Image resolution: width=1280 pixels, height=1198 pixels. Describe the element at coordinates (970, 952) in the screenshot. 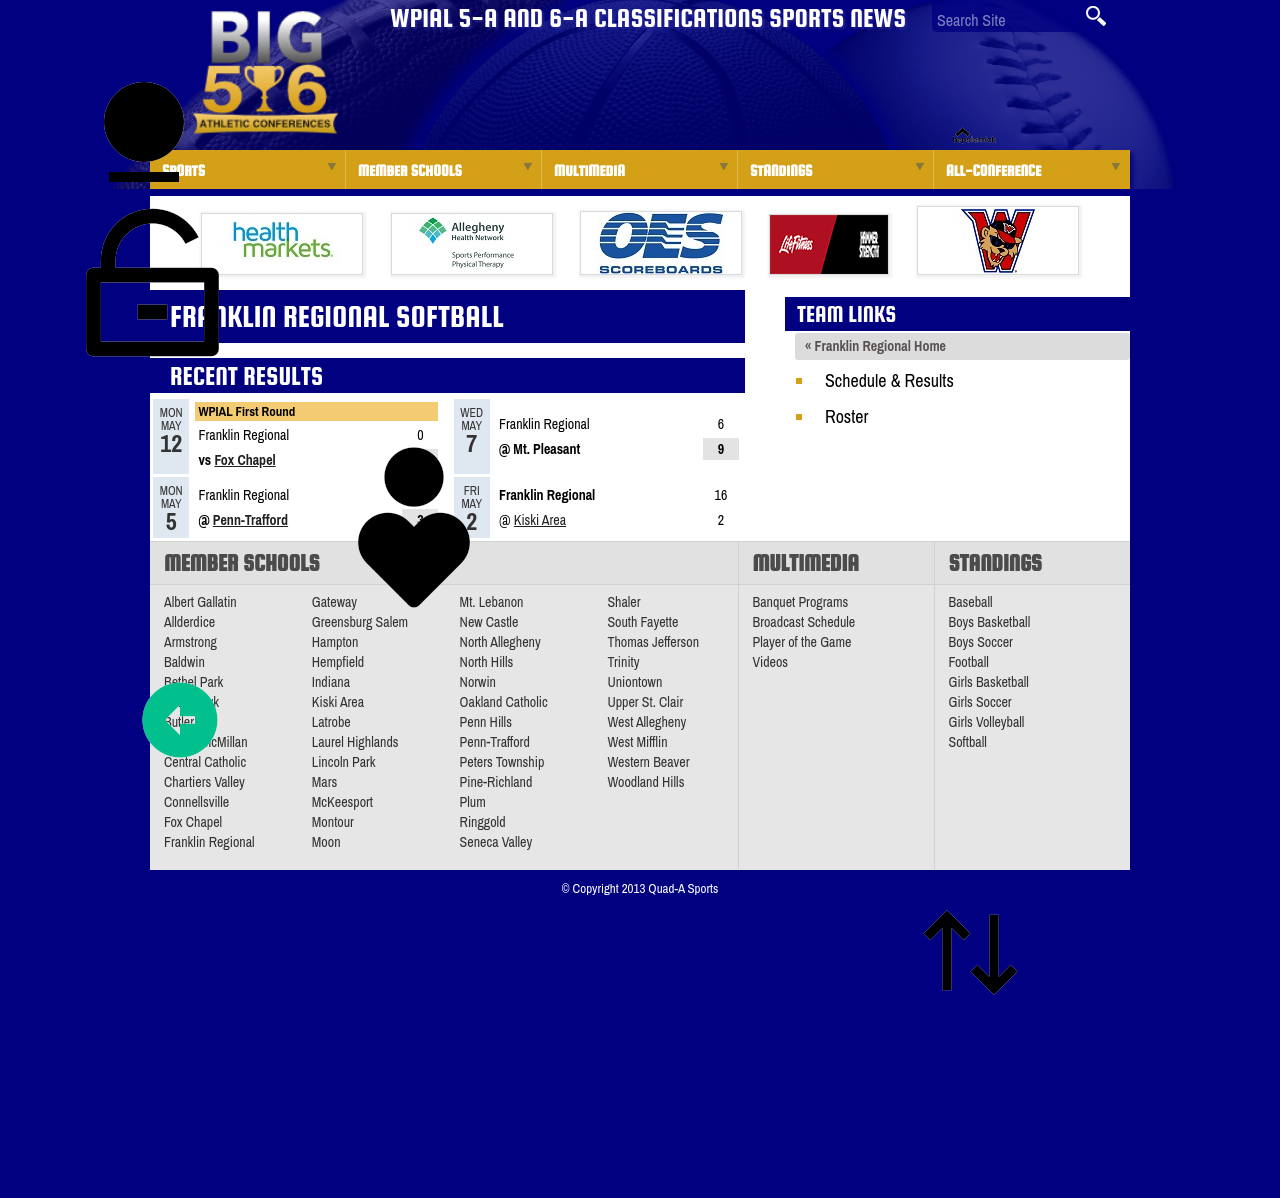

I see `sort items in ascending or descending order` at that location.